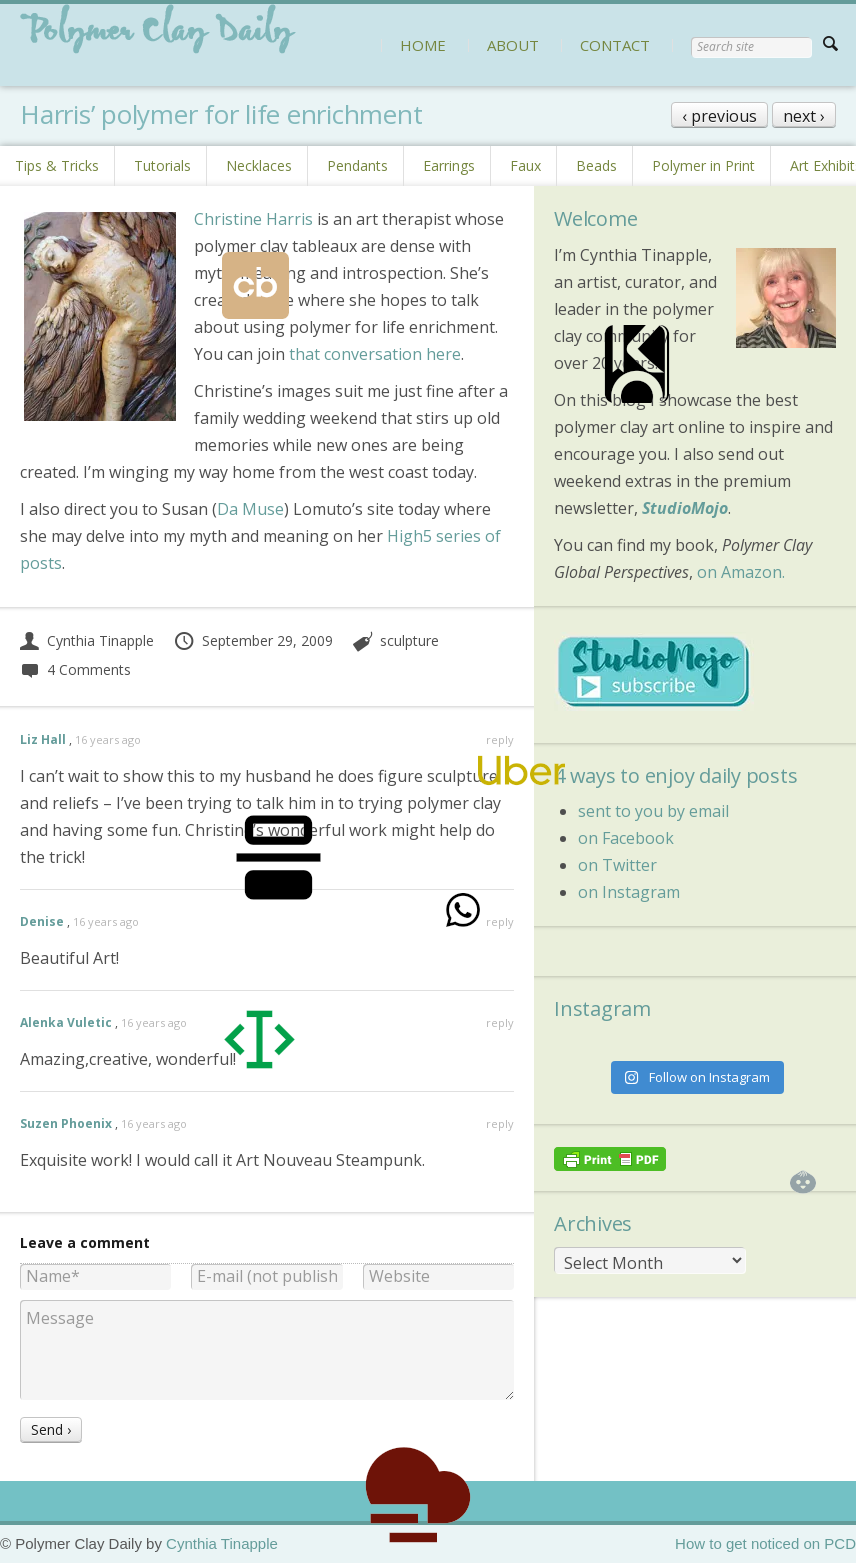  Describe the element at coordinates (278, 857) in the screenshot. I see `flip content vertically` at that location.